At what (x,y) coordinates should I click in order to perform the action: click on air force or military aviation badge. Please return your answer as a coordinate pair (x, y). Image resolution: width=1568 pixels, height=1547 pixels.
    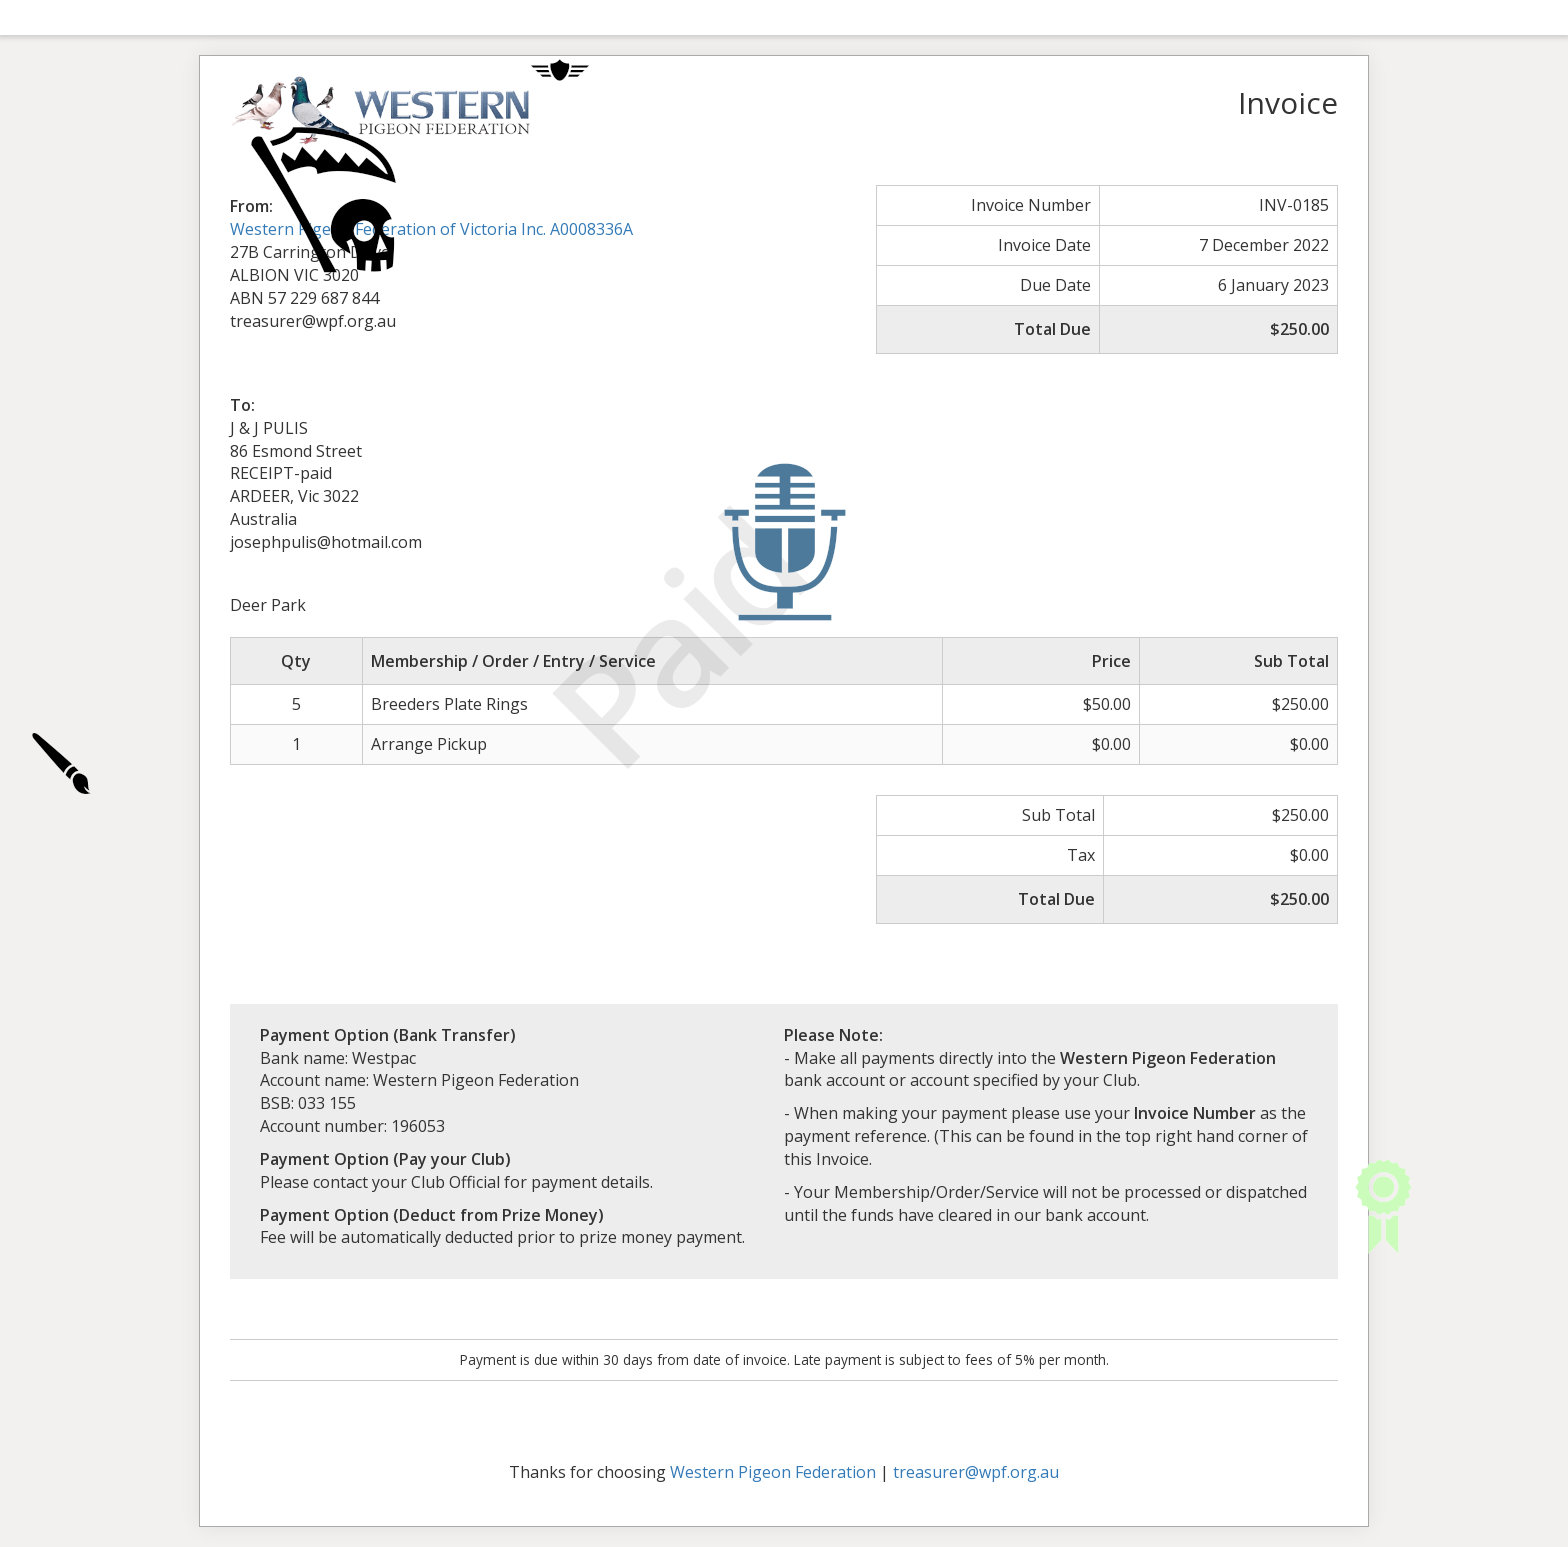
    Looking at the image, I should click on (560, 70).